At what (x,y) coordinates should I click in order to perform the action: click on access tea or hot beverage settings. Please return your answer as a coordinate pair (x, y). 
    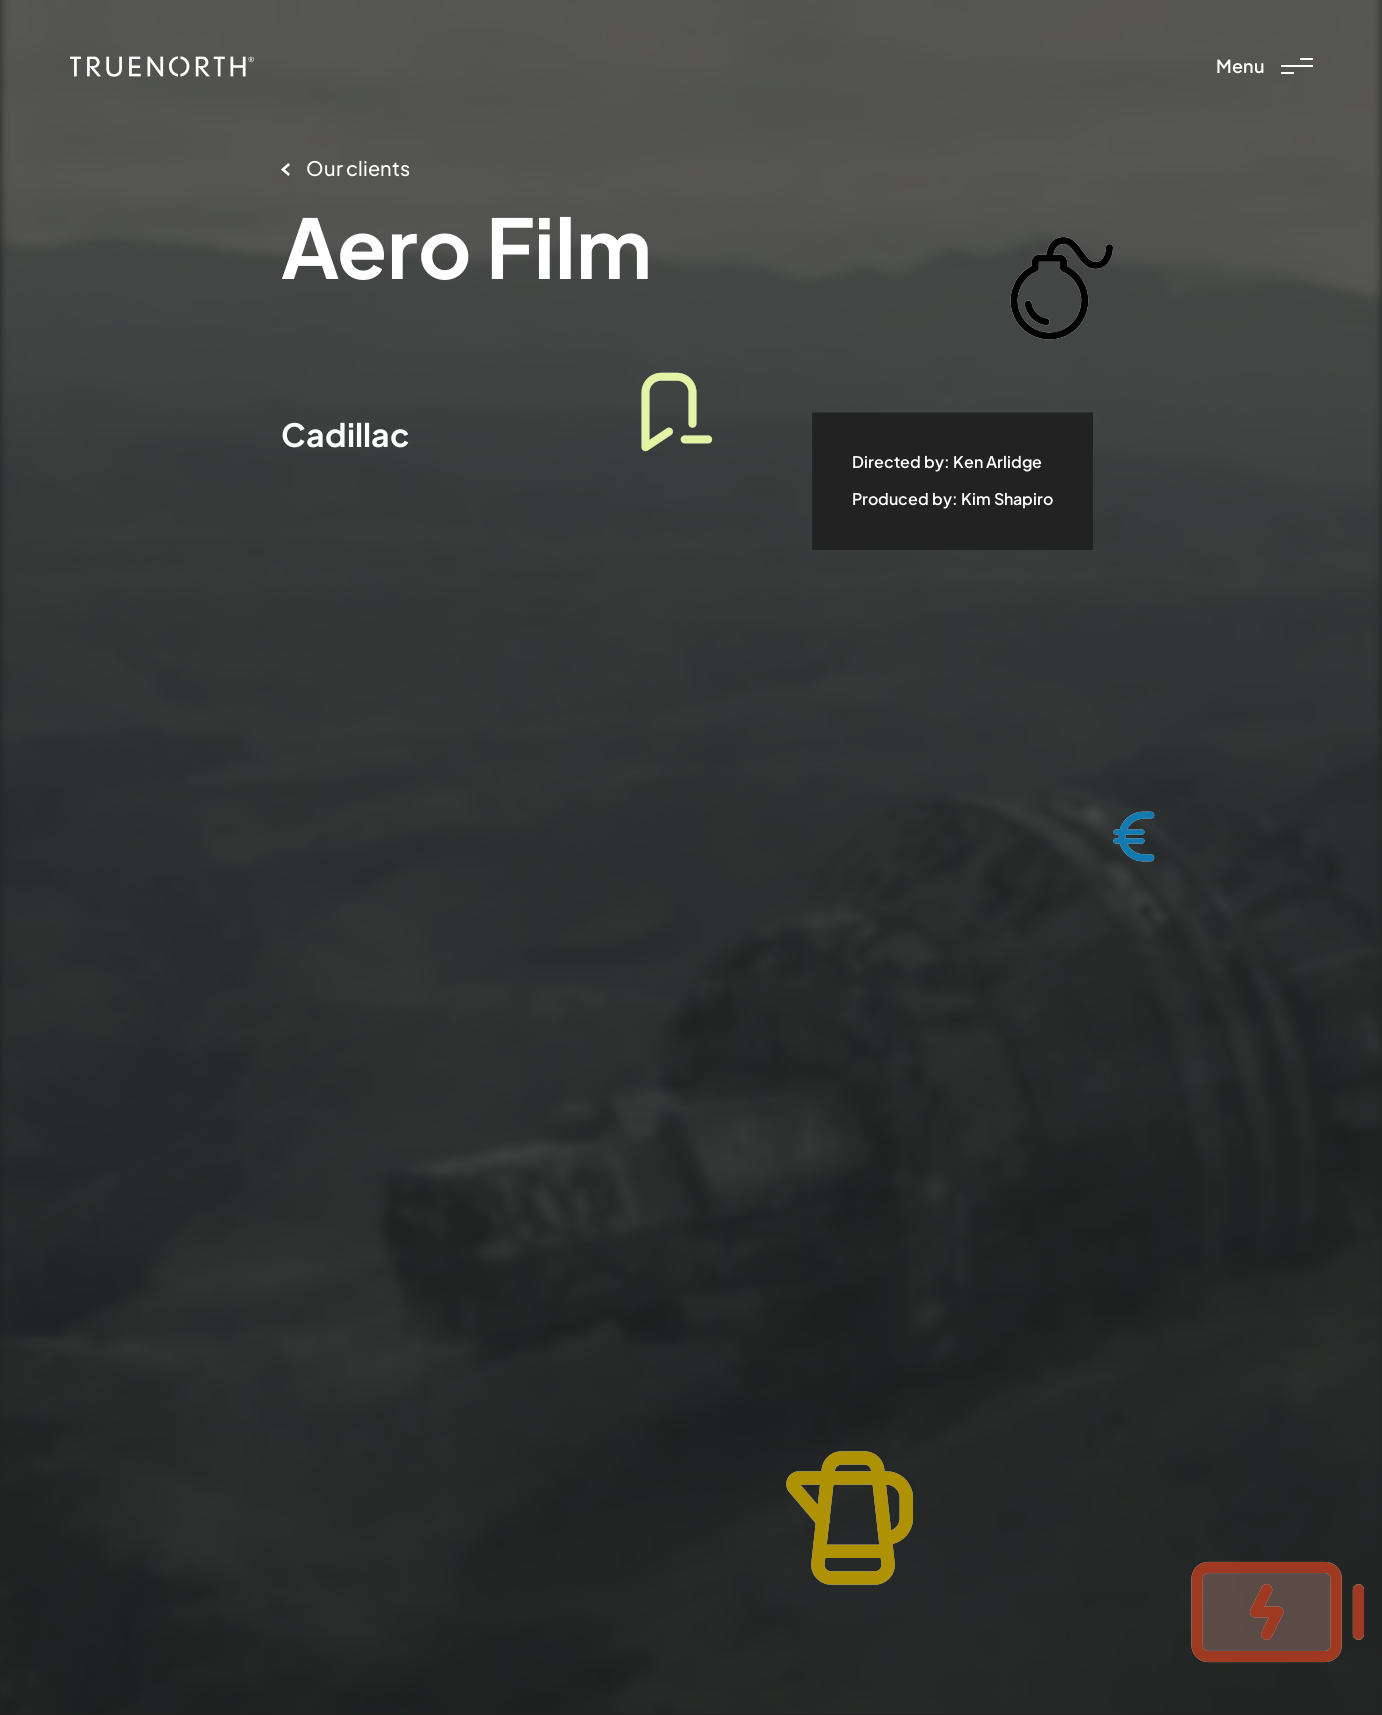
    Looking at the image, I should click on (853, 1518).